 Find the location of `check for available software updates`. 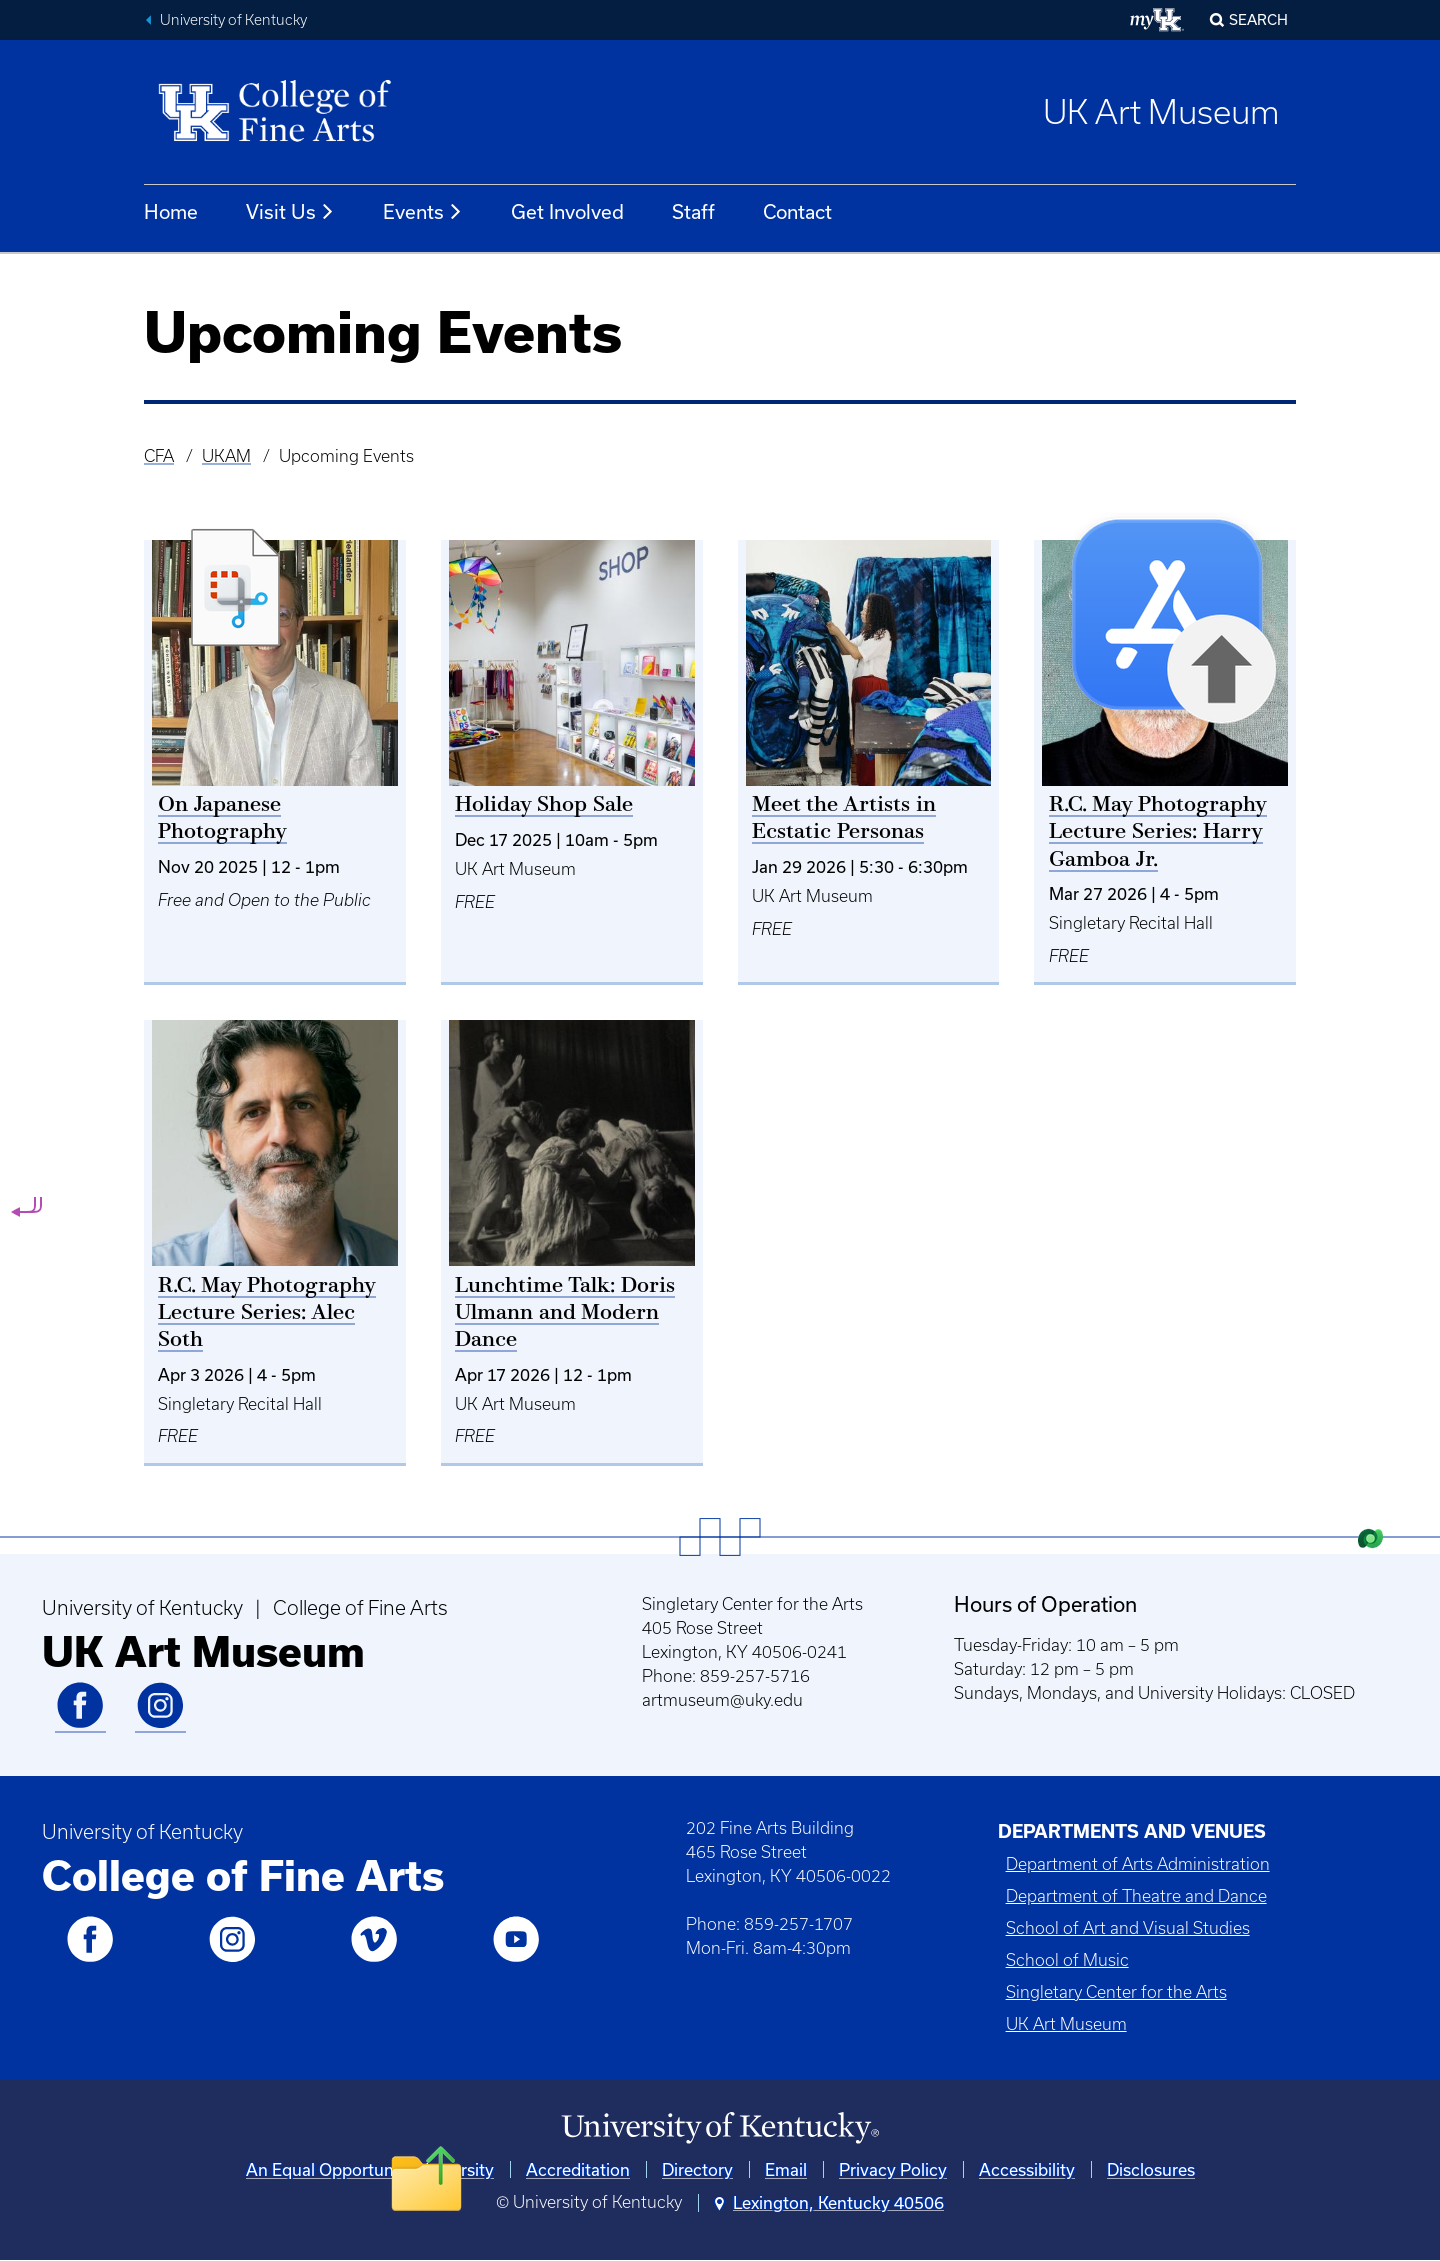

check for available software updates is located at coordinates (1169, 618).